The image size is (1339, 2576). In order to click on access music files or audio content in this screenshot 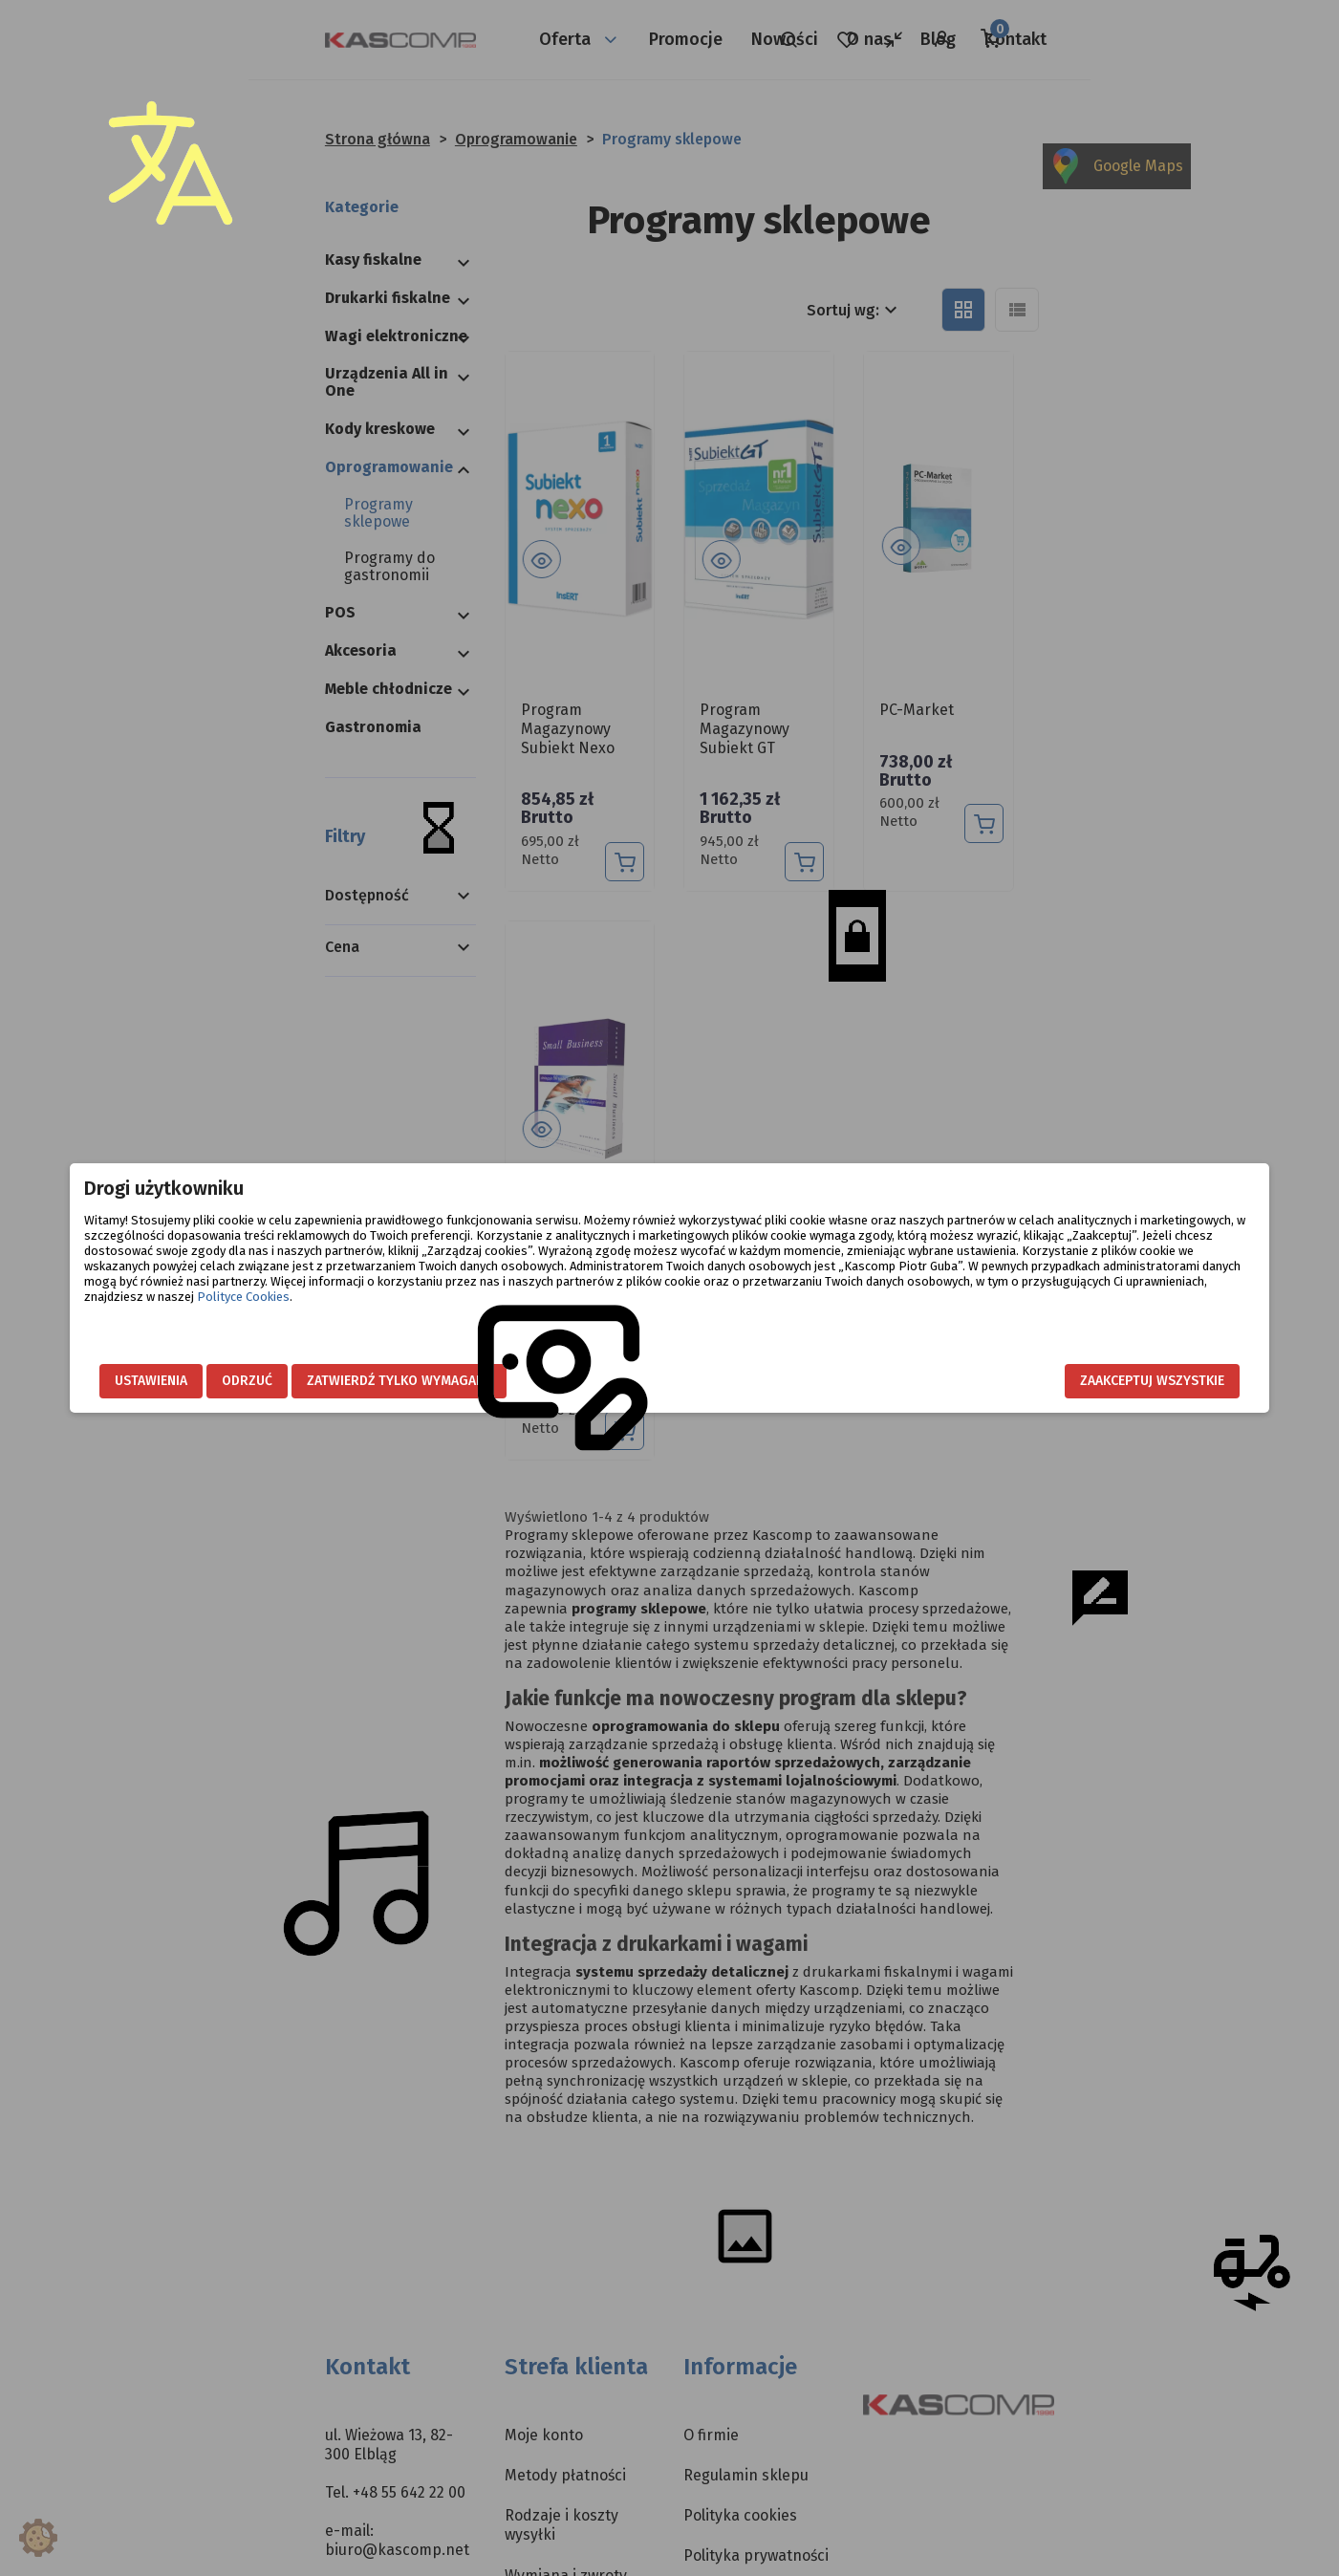, I will do `click(361, 1877)`.